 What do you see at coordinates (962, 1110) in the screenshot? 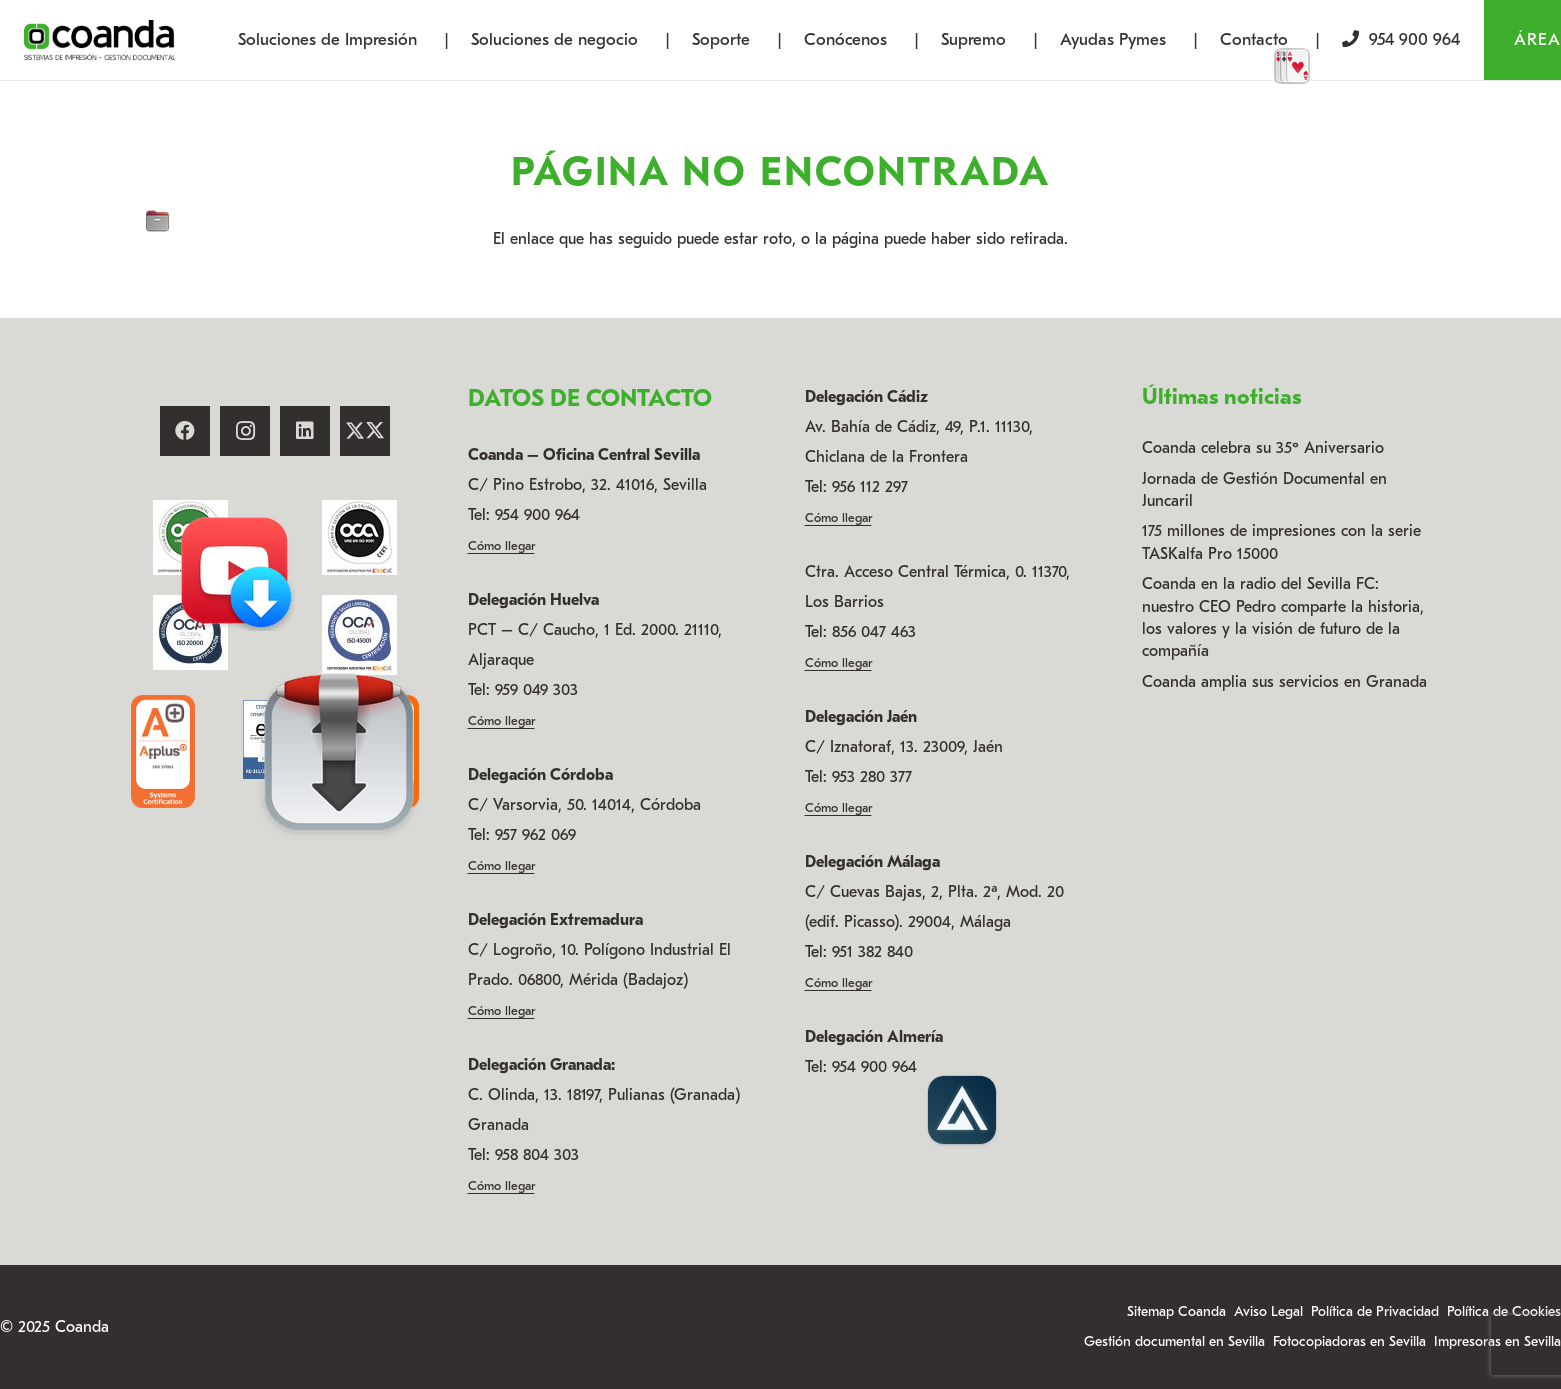
I see `open the autograph app` at bounding box center [962, 1110].